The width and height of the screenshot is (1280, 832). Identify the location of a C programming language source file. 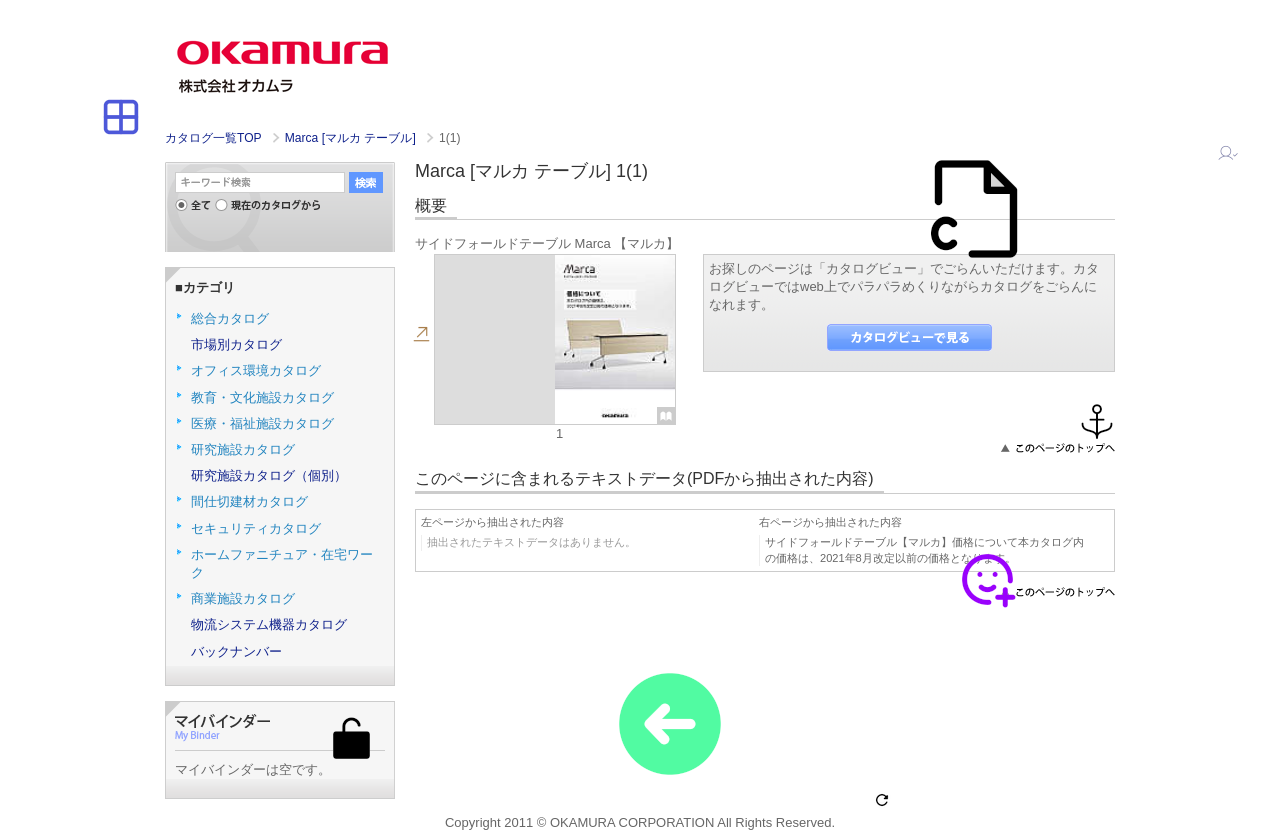
(976, 209).